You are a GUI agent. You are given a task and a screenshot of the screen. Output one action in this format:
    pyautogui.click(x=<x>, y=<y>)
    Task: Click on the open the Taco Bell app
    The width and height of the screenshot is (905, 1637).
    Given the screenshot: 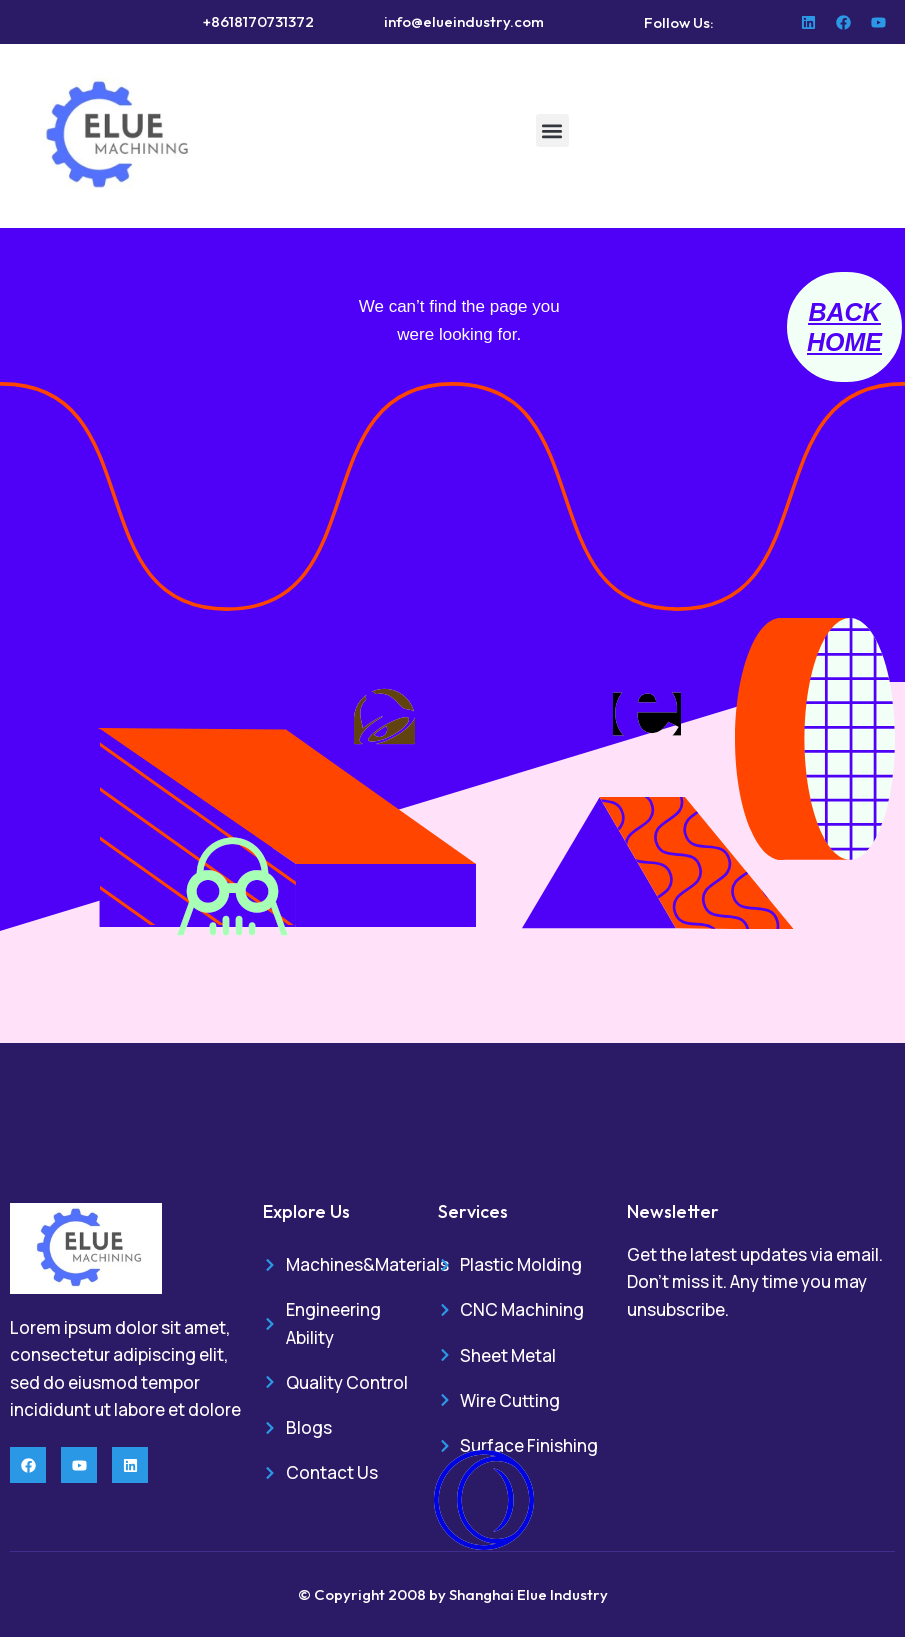 What is the action you would take?
    pyautogui.click(x=384, y=716)
    